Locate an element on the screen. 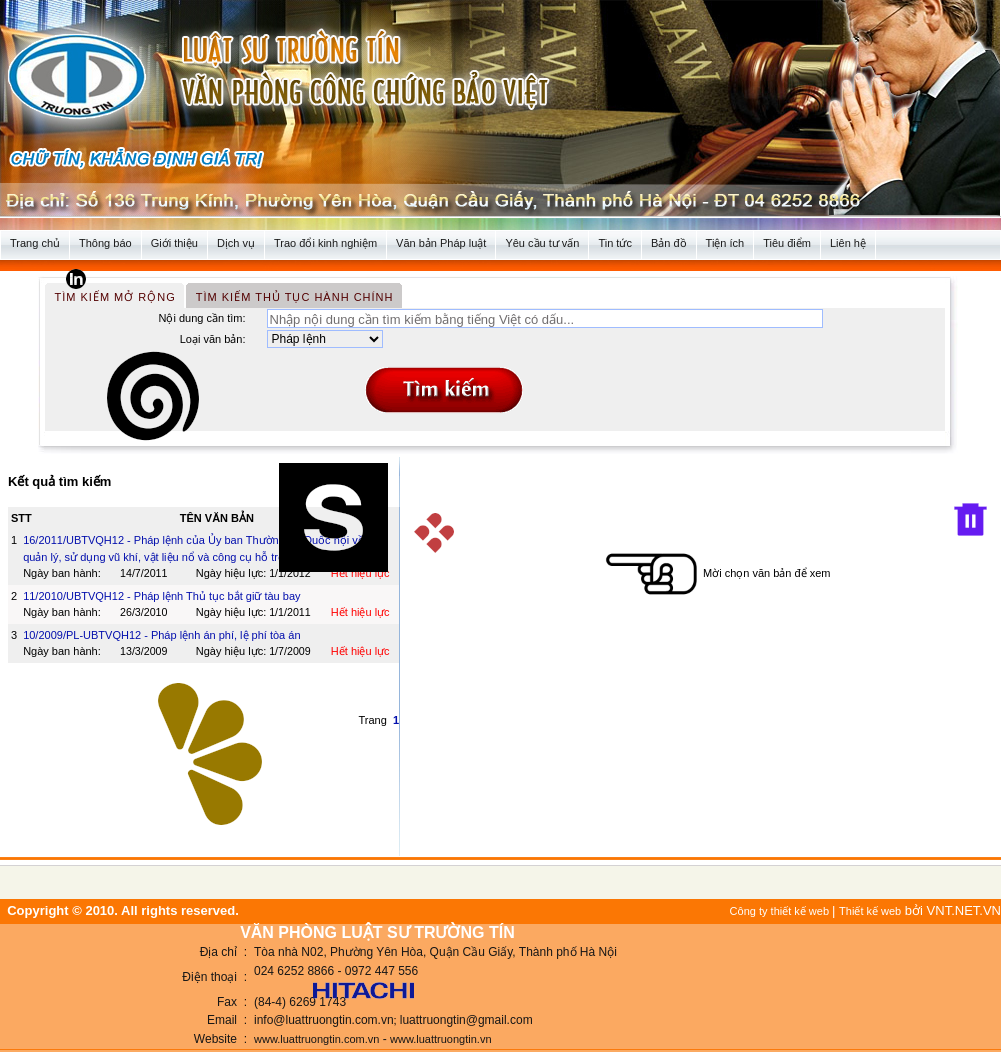 The width and height of the screenshot is (1001, 1052). bentobox company logo is located at coordinates (434, 533).